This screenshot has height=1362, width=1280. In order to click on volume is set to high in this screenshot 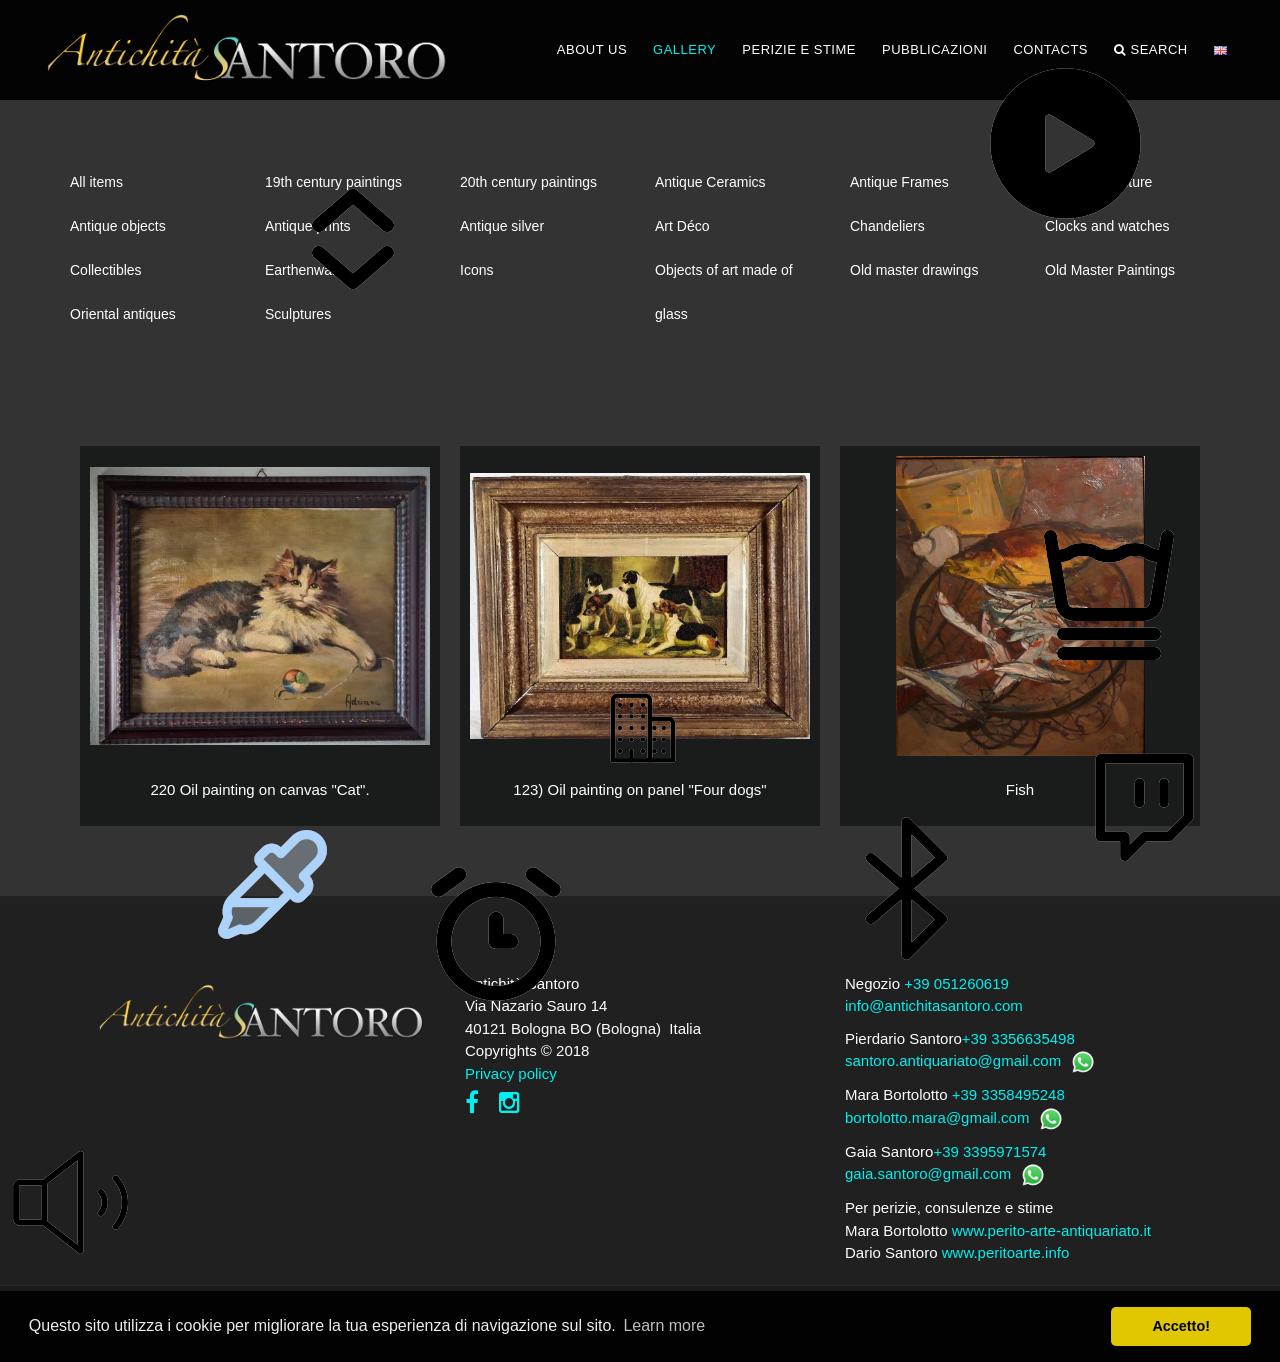, I will do `click(68, 1202)`.